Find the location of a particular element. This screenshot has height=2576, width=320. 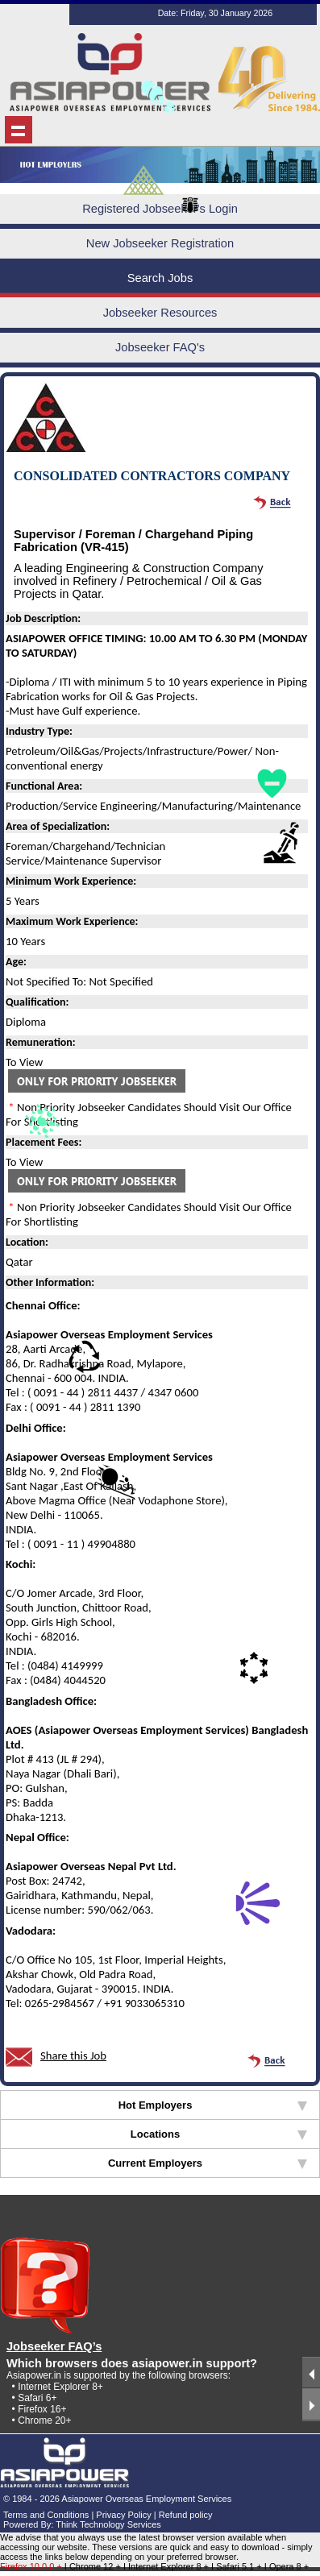

roll the dice or randomize outcome is located at coordinates (158, 97).